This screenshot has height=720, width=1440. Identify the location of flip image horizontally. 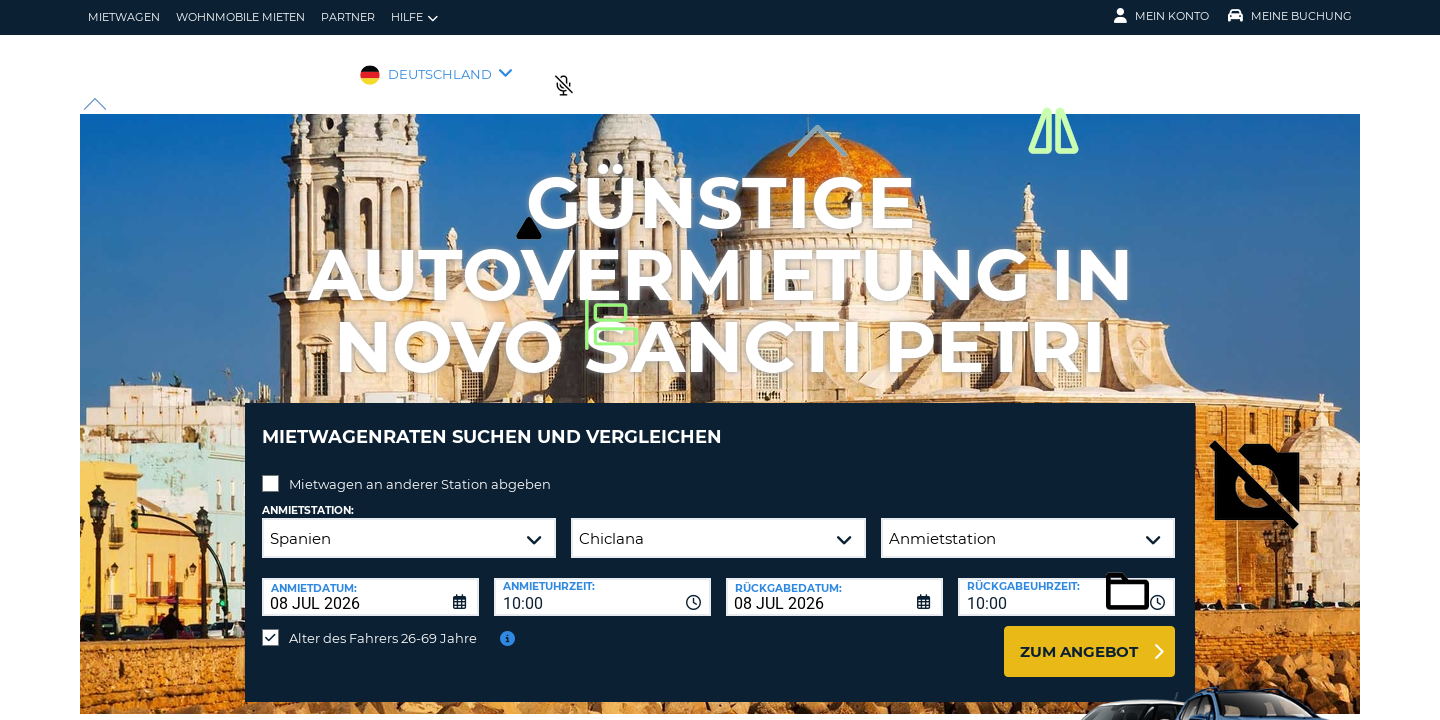
(1053, 132).